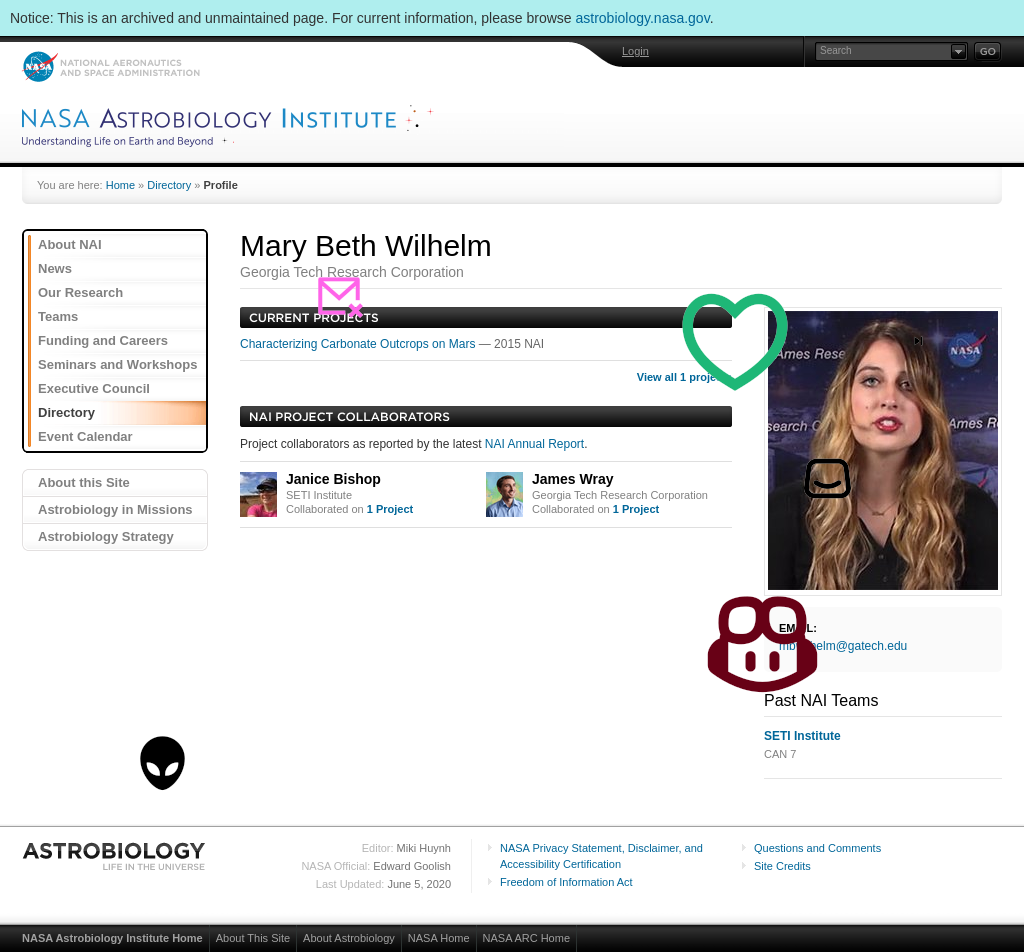  I want to click on extraterrestrial or sci-fi themed content, so click(162, 762).